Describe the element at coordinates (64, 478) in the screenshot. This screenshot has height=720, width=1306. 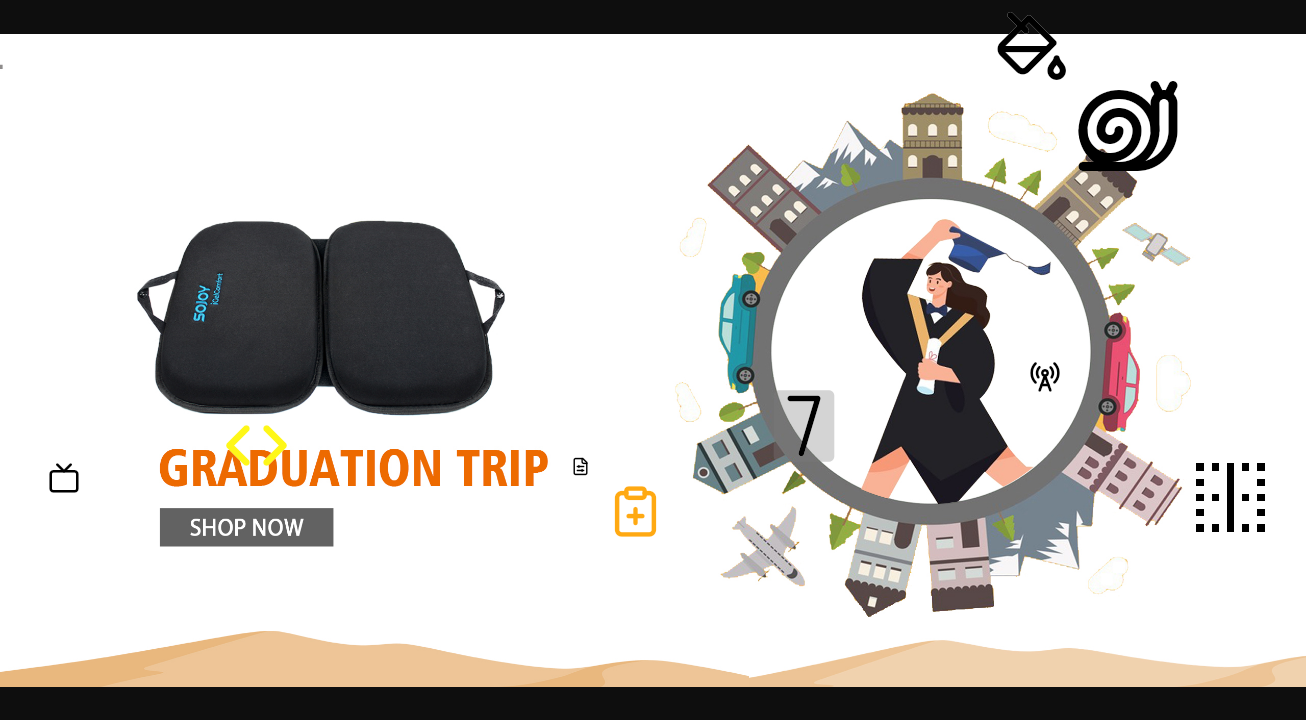
I see `access tv or video streaming content` at that location.